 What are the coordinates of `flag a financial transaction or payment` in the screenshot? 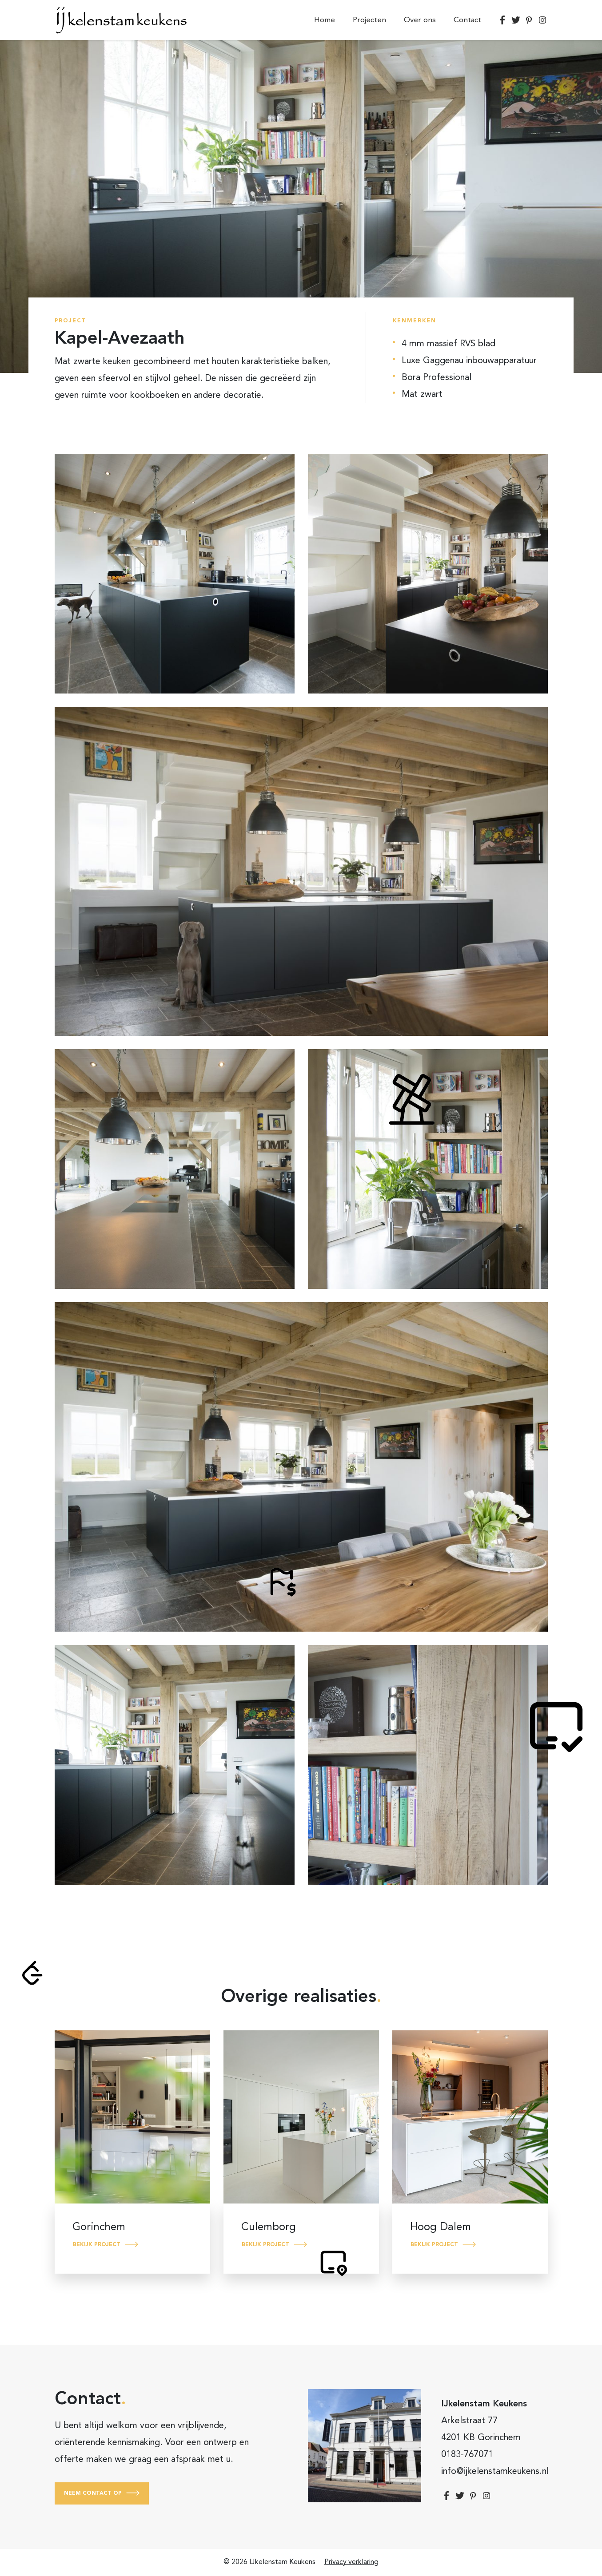 It's located at (282, 1581).